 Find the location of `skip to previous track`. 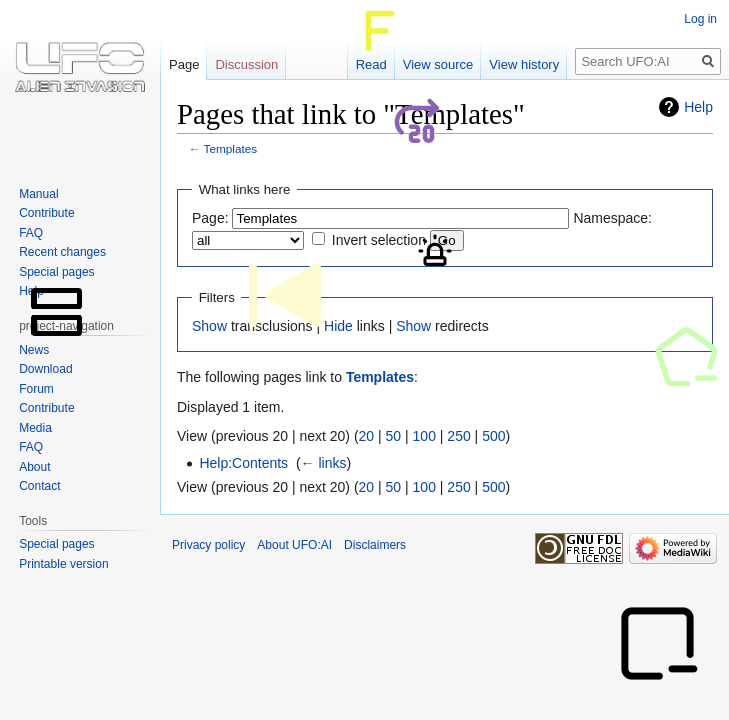

skip to previous track is located at coordinates (285, 295).